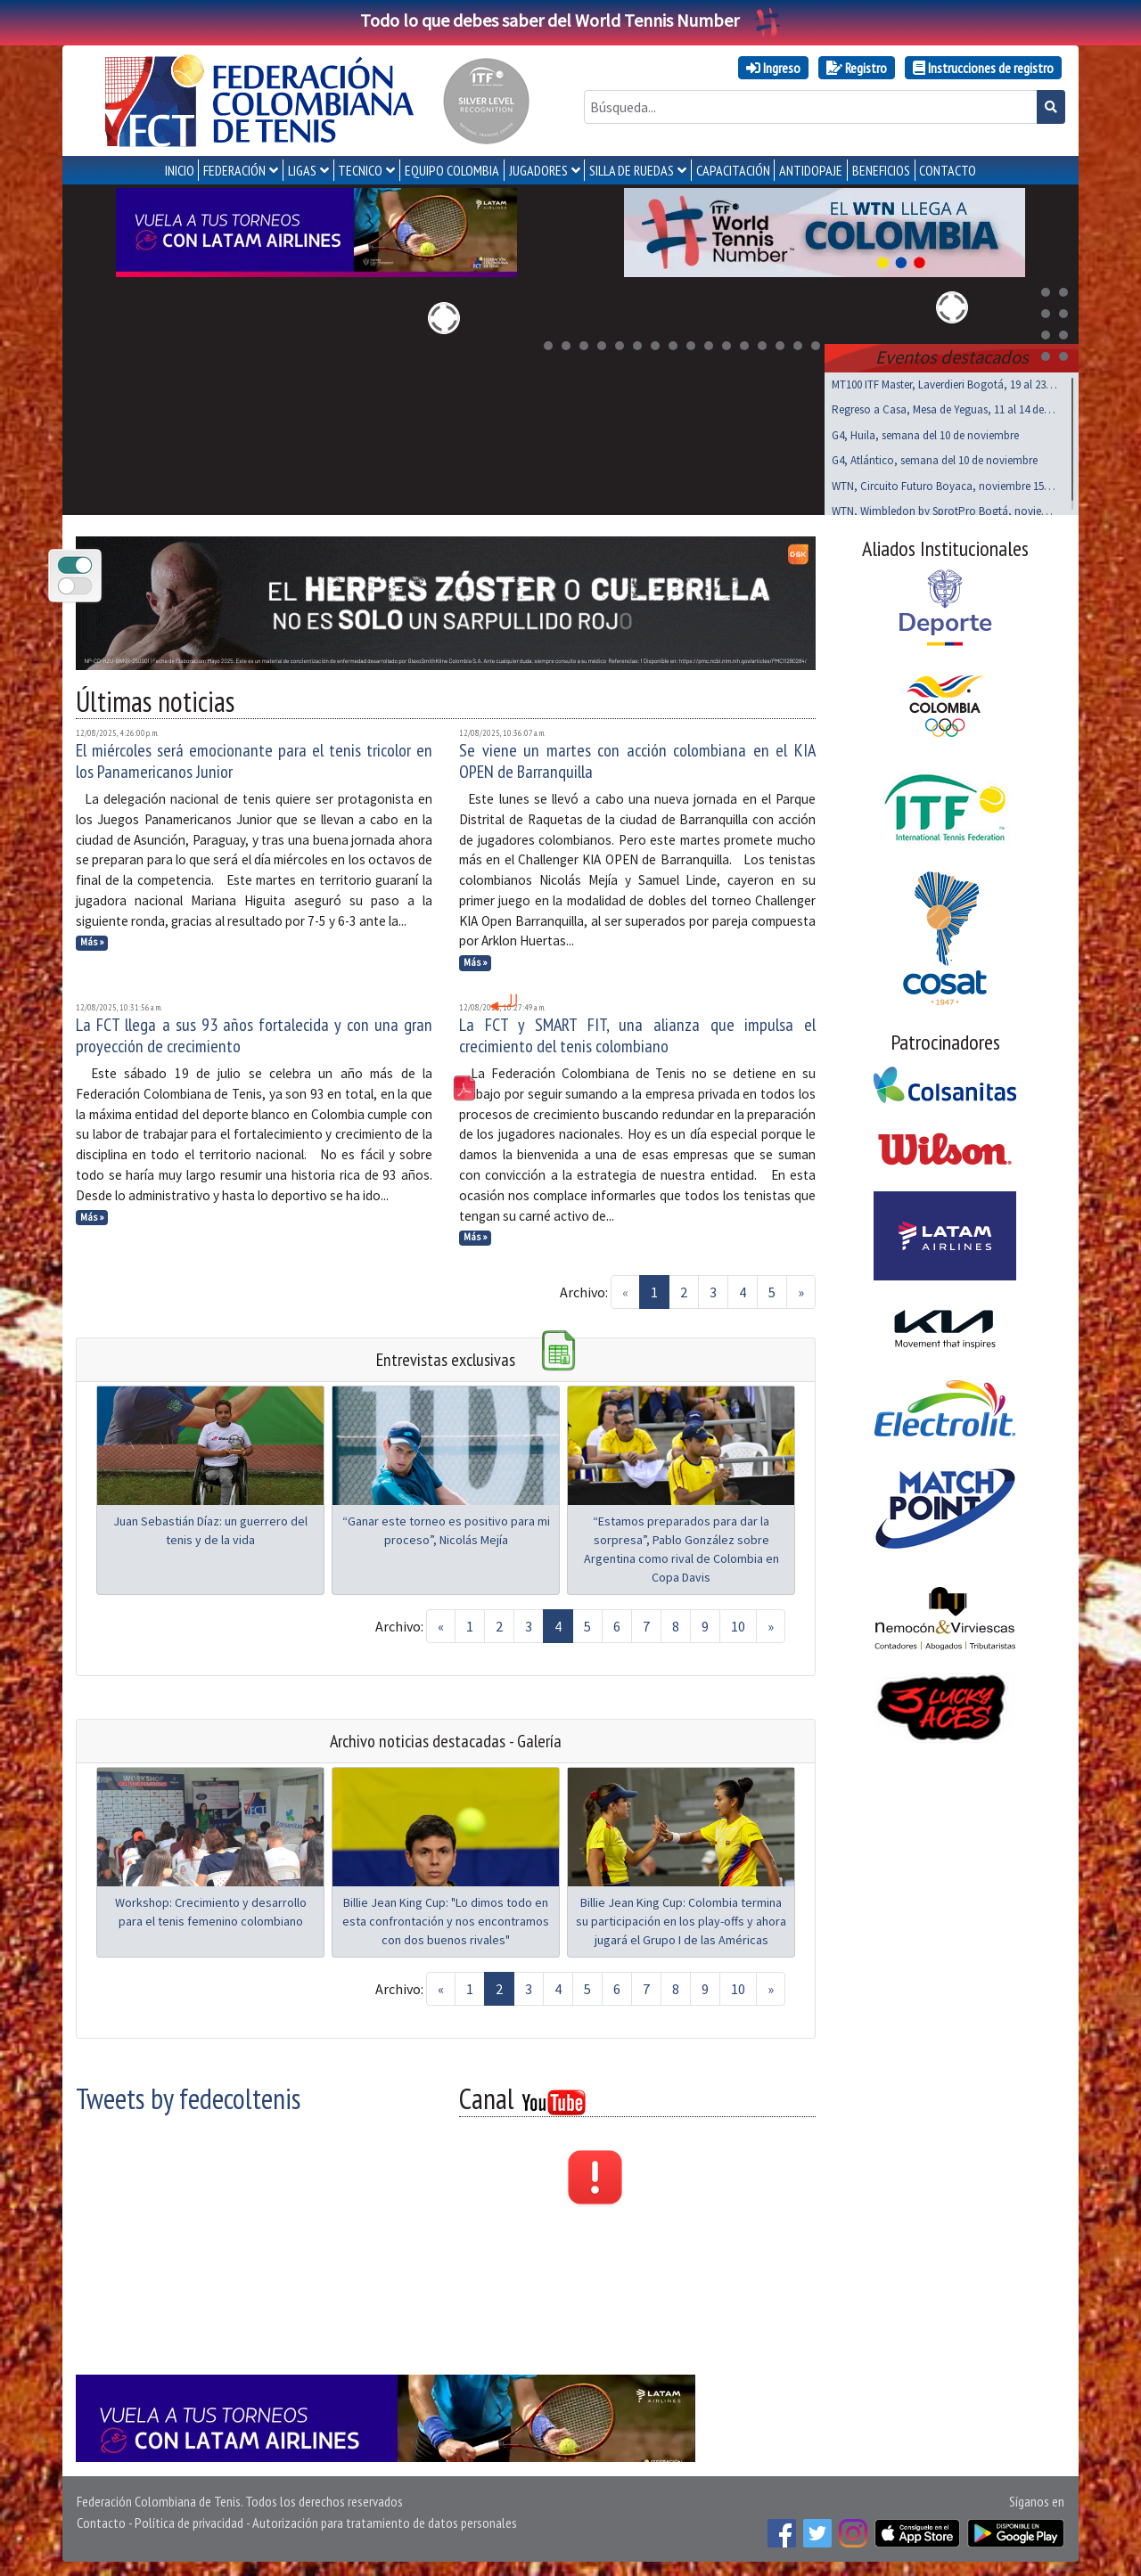 The width and height of the screenshot is (1141, 2576). I want to click on open a PDF document, so click(464, 1088).